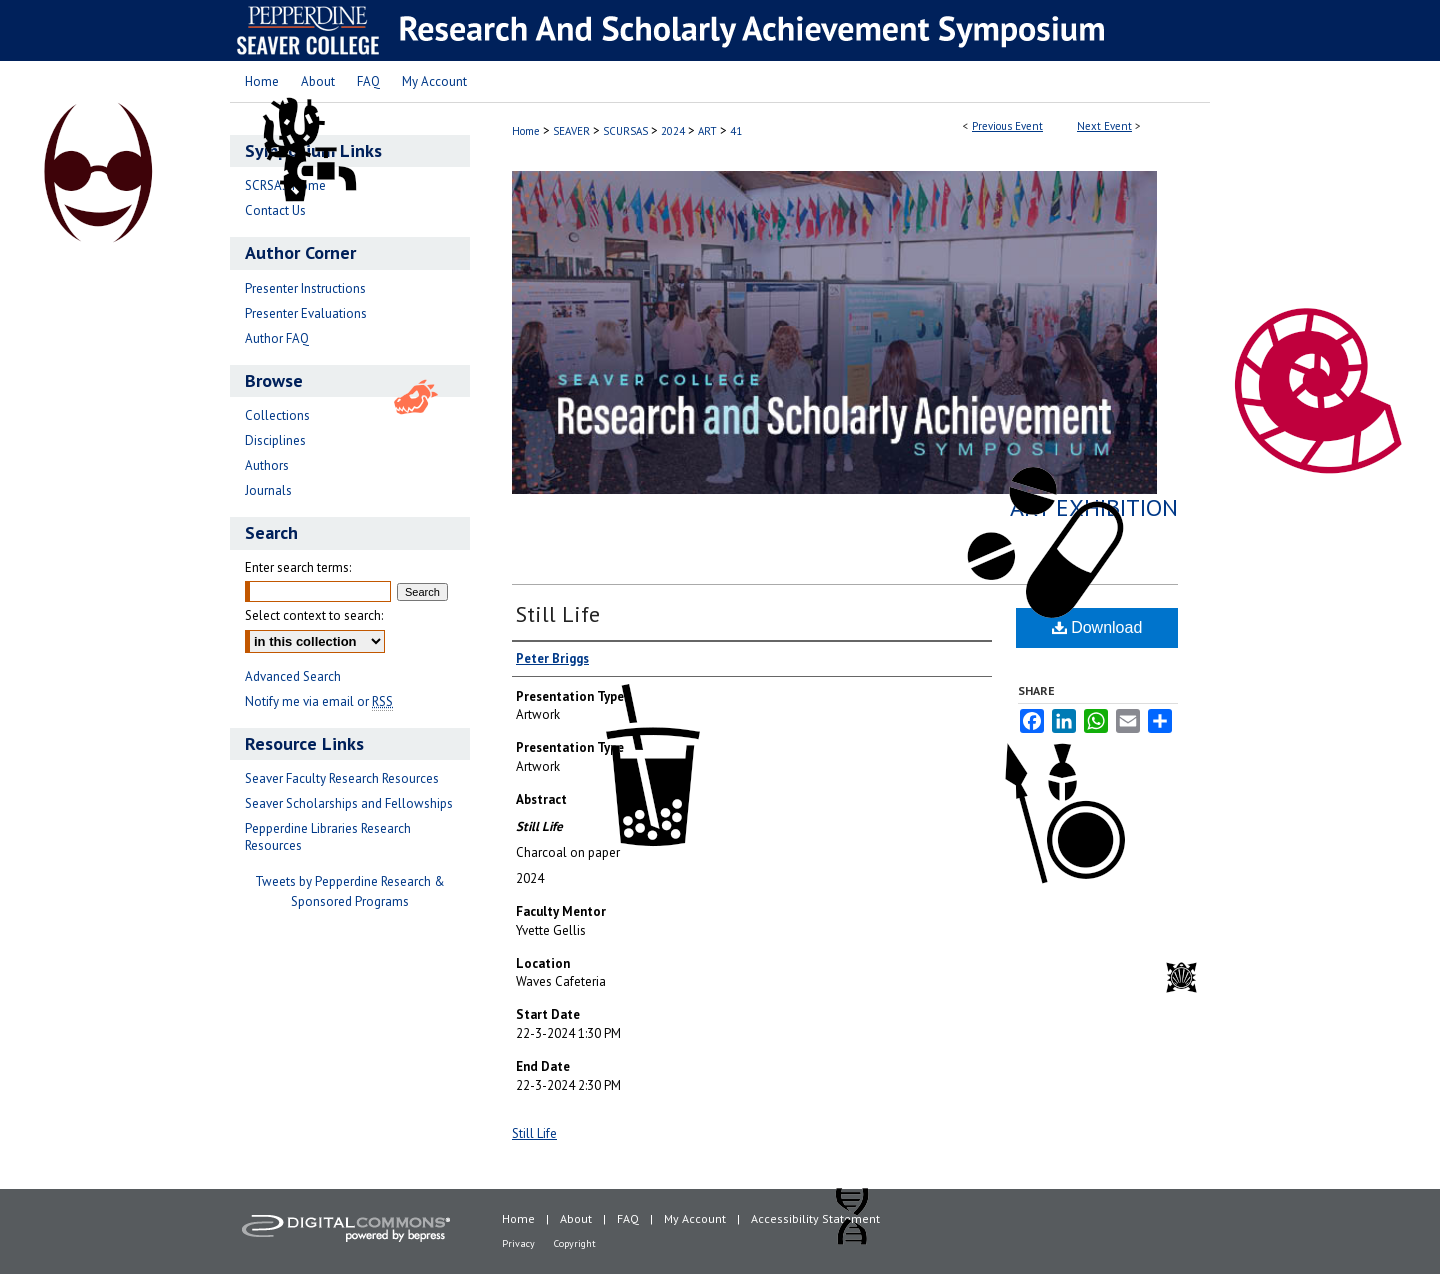  I want to click on access genetic or DNA-related features, so click(852, 1216).